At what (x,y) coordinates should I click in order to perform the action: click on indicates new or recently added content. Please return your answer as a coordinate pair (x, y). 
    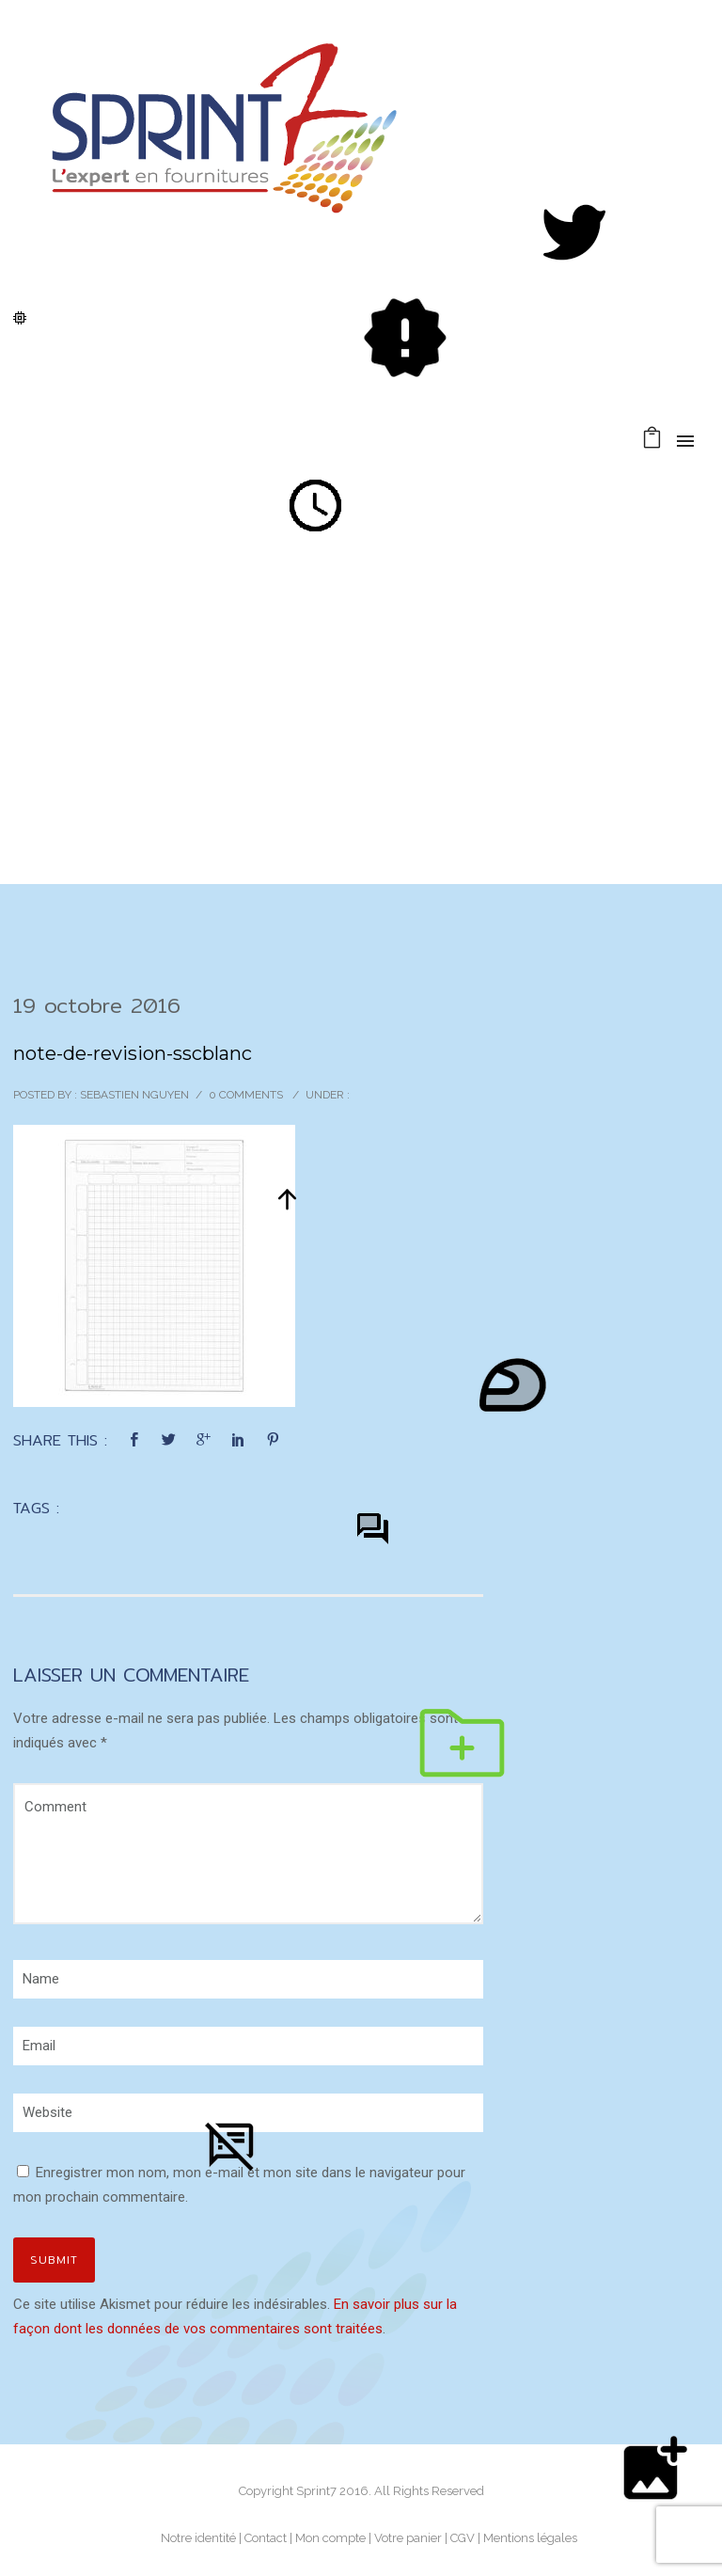
    Looking at the image, I should click on (405, 338).